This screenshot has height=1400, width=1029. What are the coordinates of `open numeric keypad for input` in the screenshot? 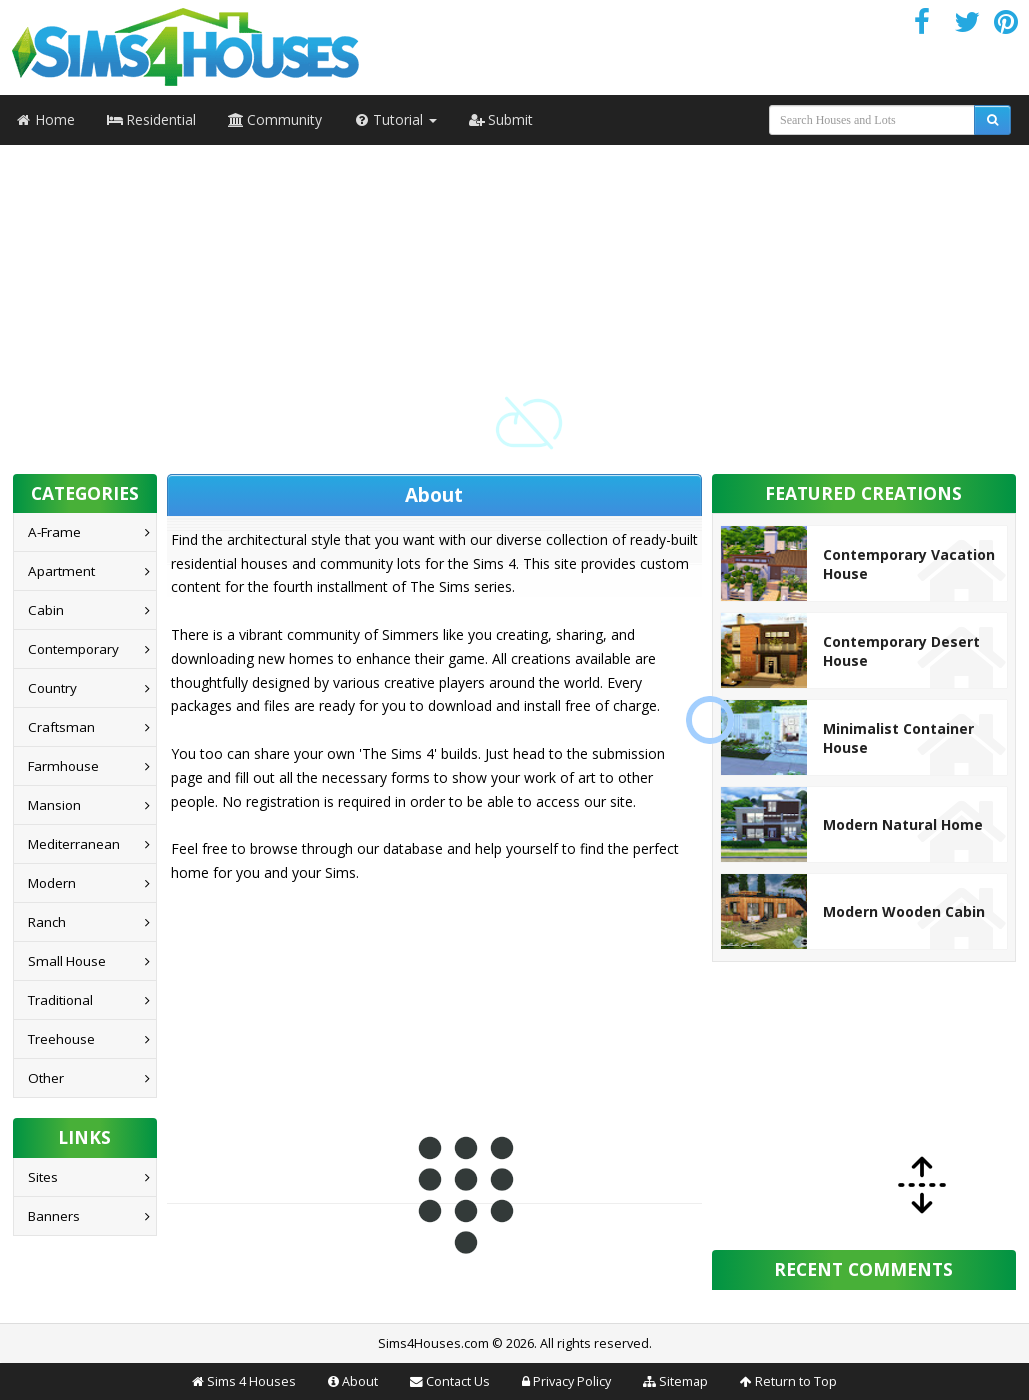 It's located at (466, 1193).